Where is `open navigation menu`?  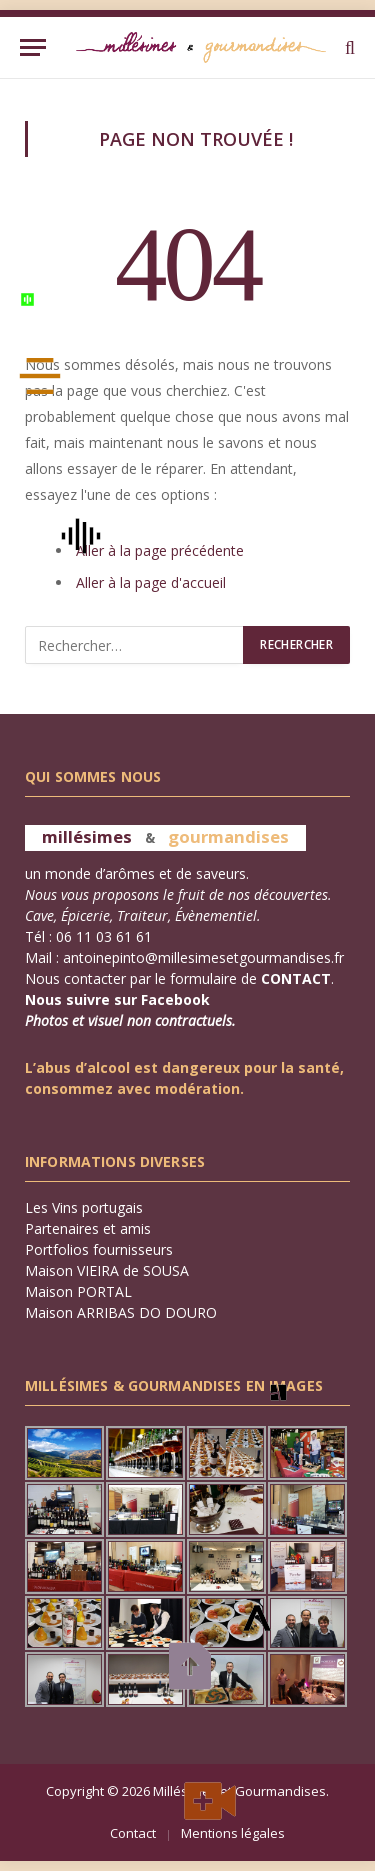
open navigation menu is located at coordinates (40, 376).